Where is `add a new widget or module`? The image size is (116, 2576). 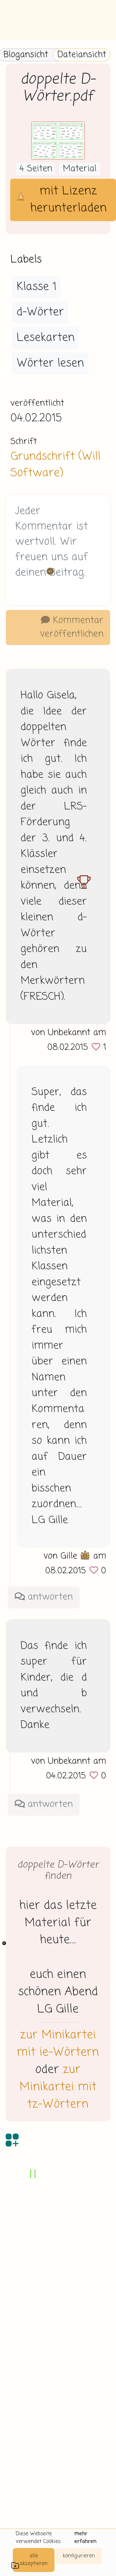
add a new widget or module is located at coordinates (12, 2140).